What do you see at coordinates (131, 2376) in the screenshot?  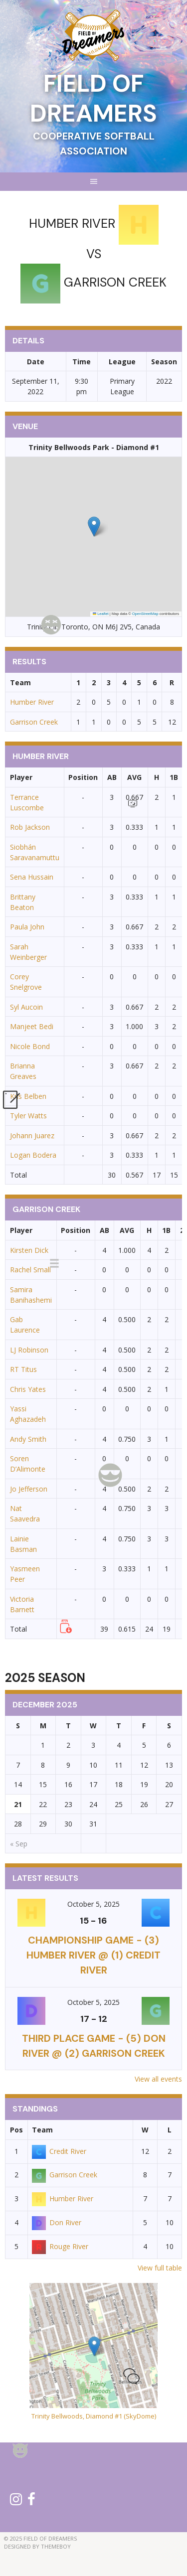 I see `open messaging or chat application` at bounding box center [131, 2376].